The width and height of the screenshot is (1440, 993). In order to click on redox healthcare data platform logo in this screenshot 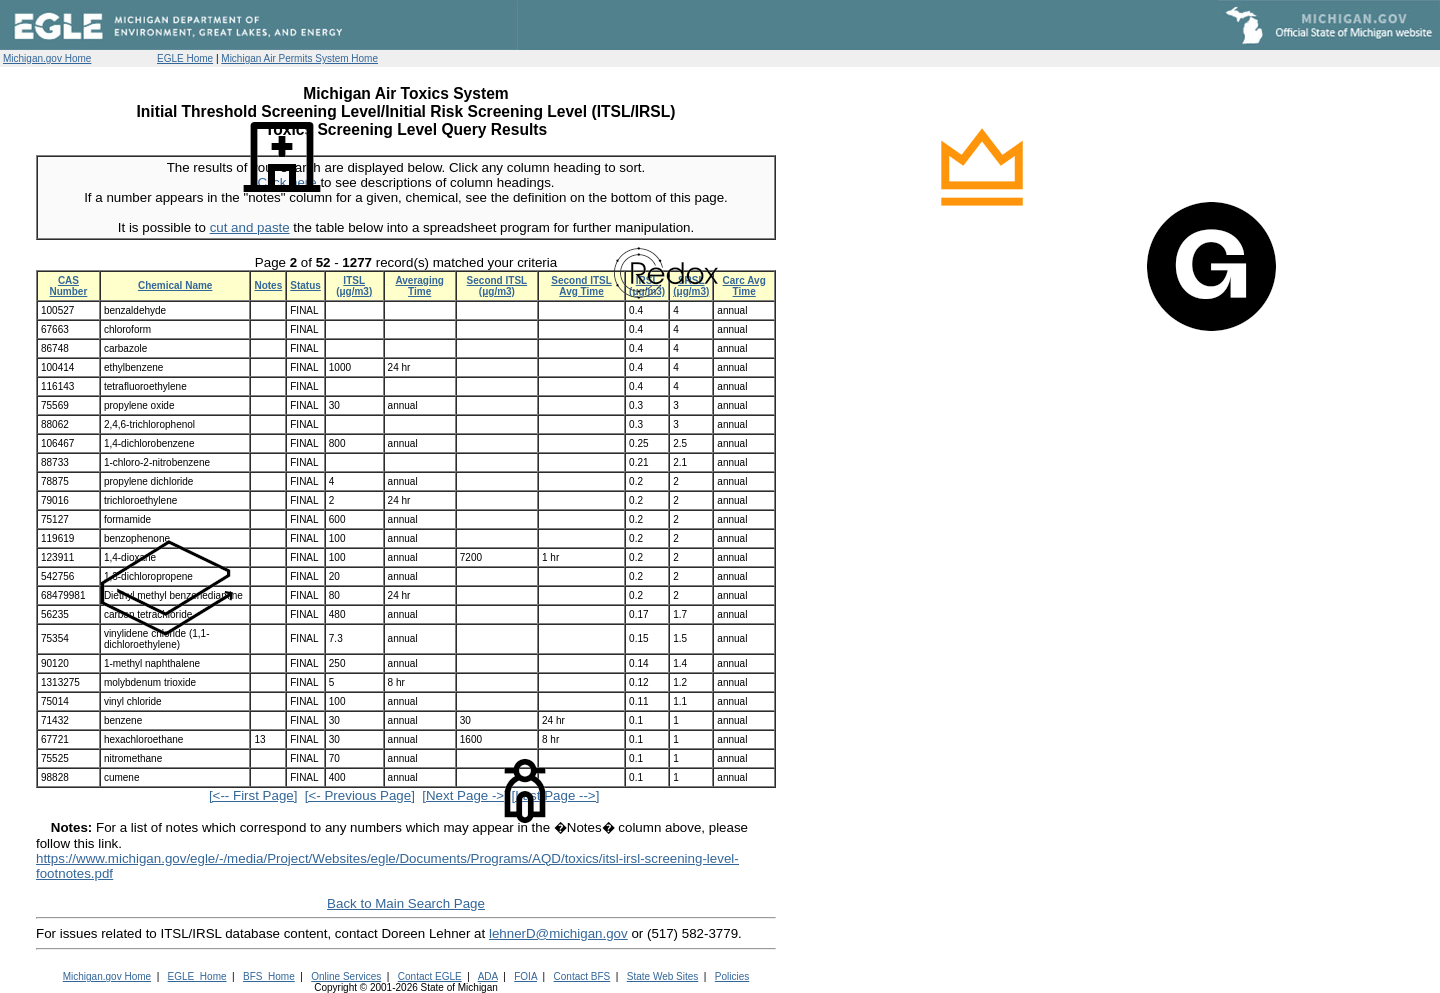, I will do `click(666, 273)`.